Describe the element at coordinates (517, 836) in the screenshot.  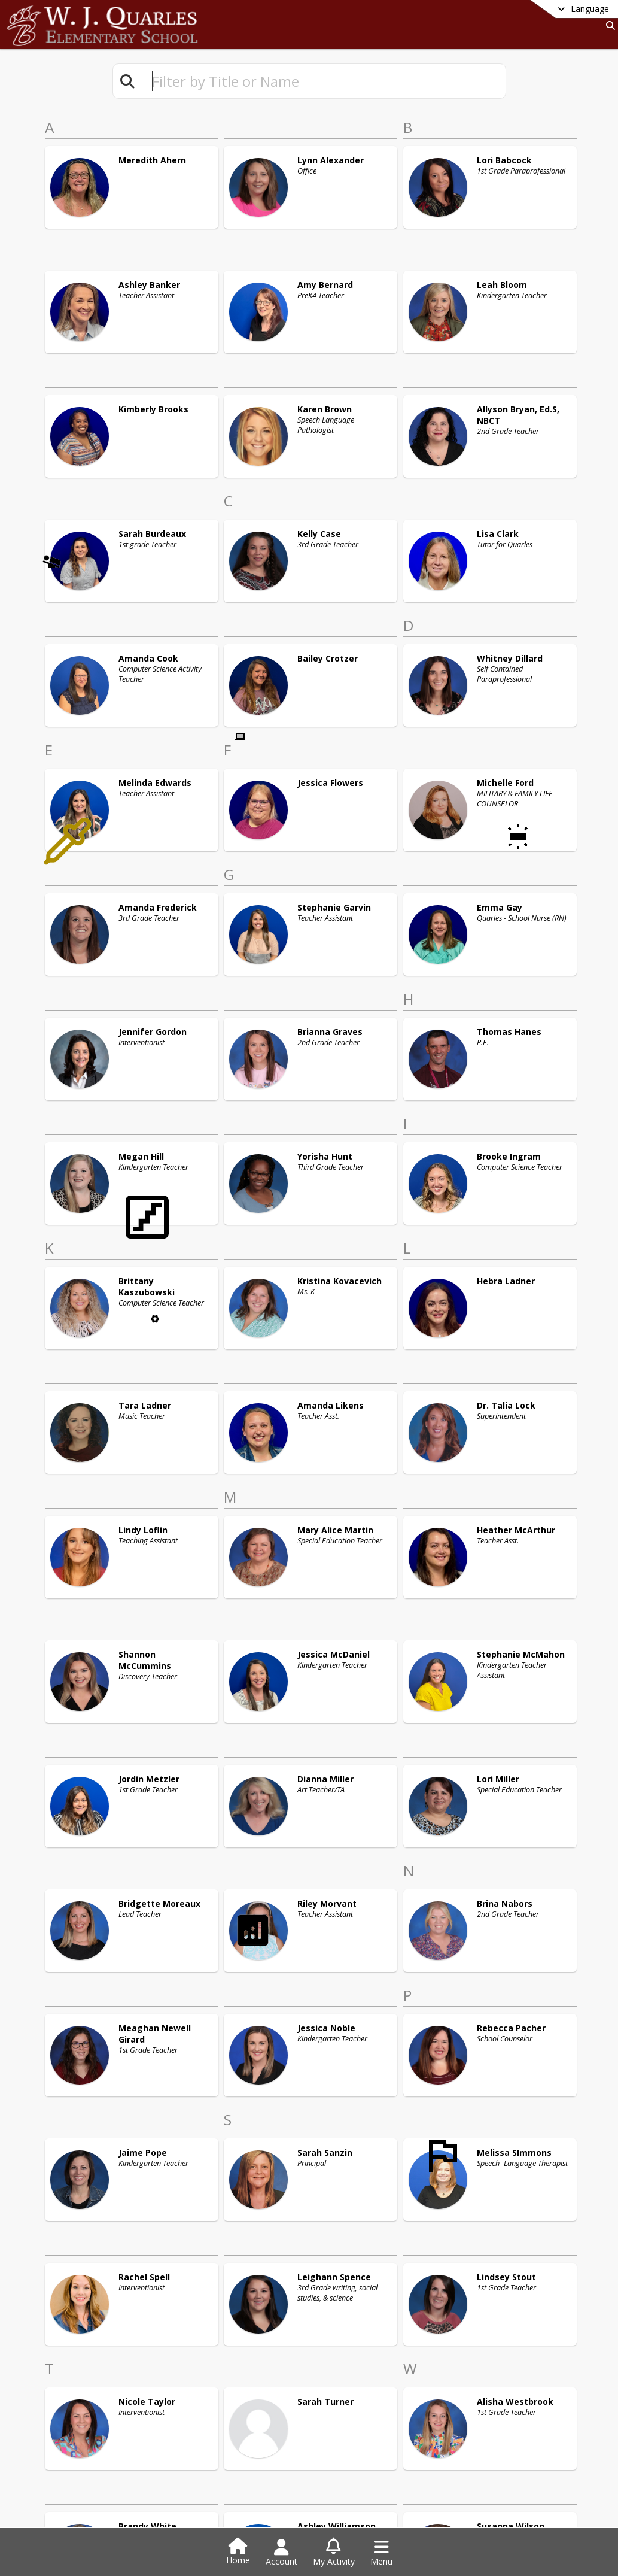
I see `adjust screen brightness settings` at that location.